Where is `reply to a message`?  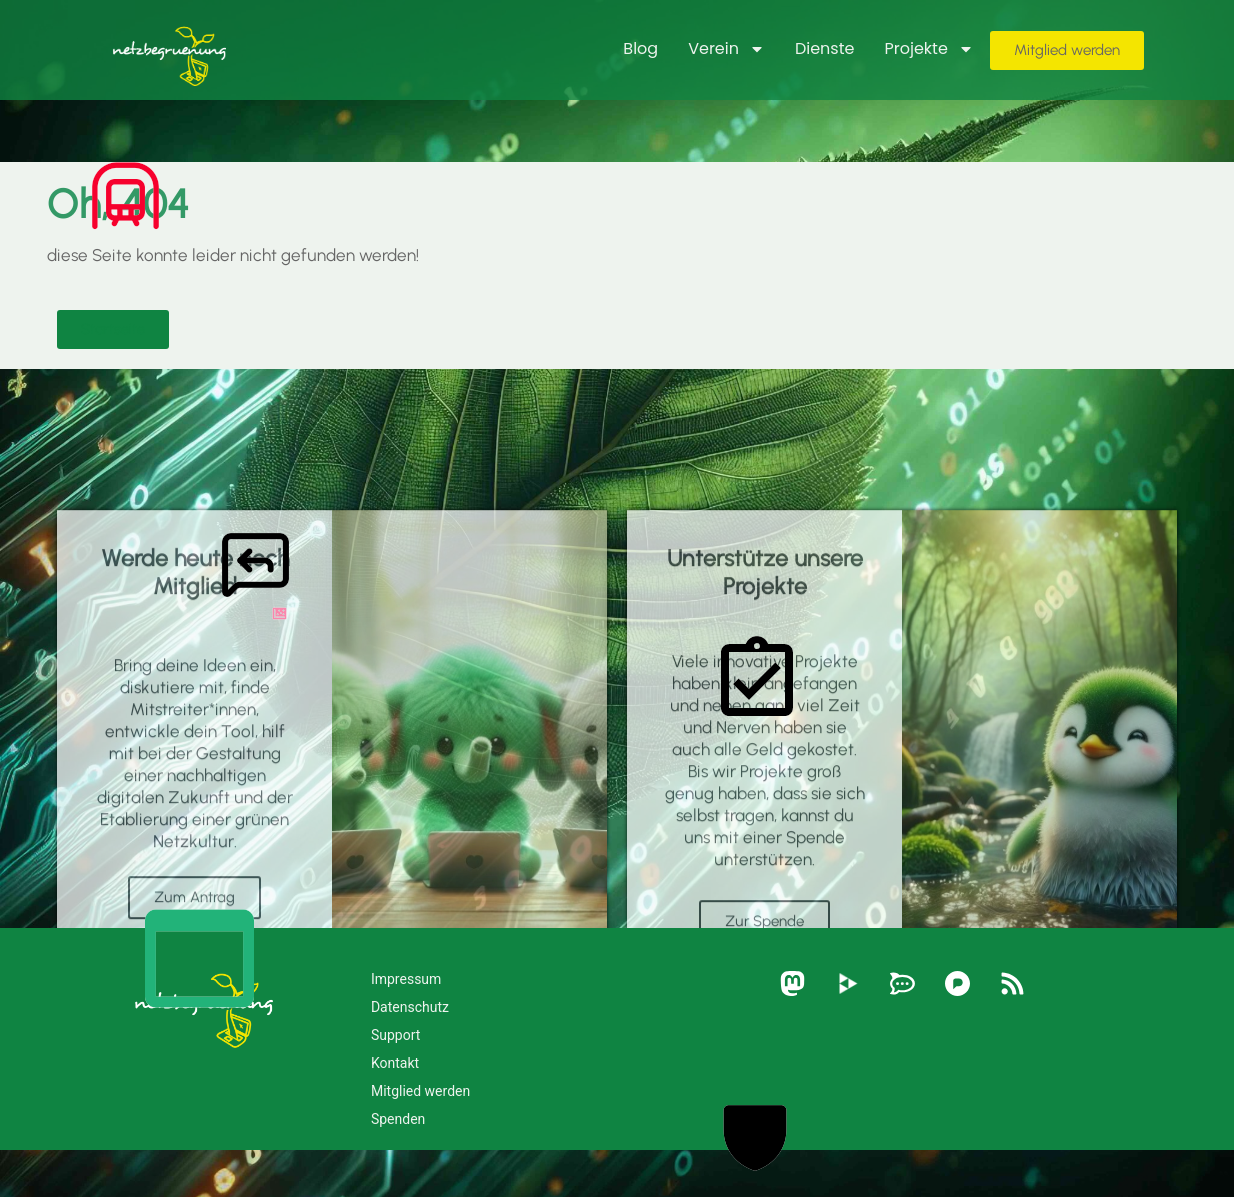 reply to a message is located at coordinates (255, 563).